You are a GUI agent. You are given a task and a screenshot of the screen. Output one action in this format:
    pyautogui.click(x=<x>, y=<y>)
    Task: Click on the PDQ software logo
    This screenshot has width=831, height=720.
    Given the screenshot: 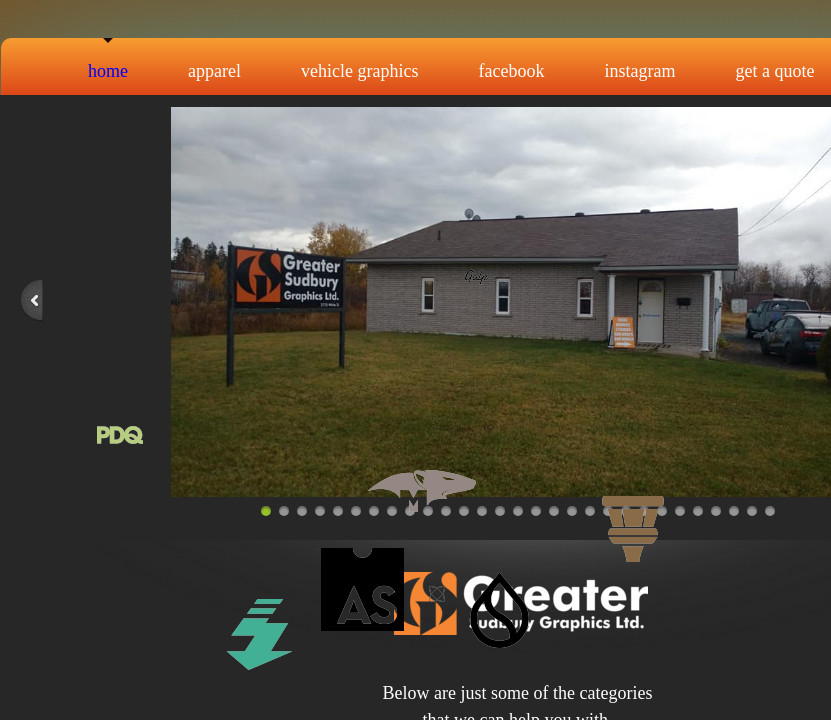 What is the action you would take?
    pyautogui.click(x=120, y=435)
    